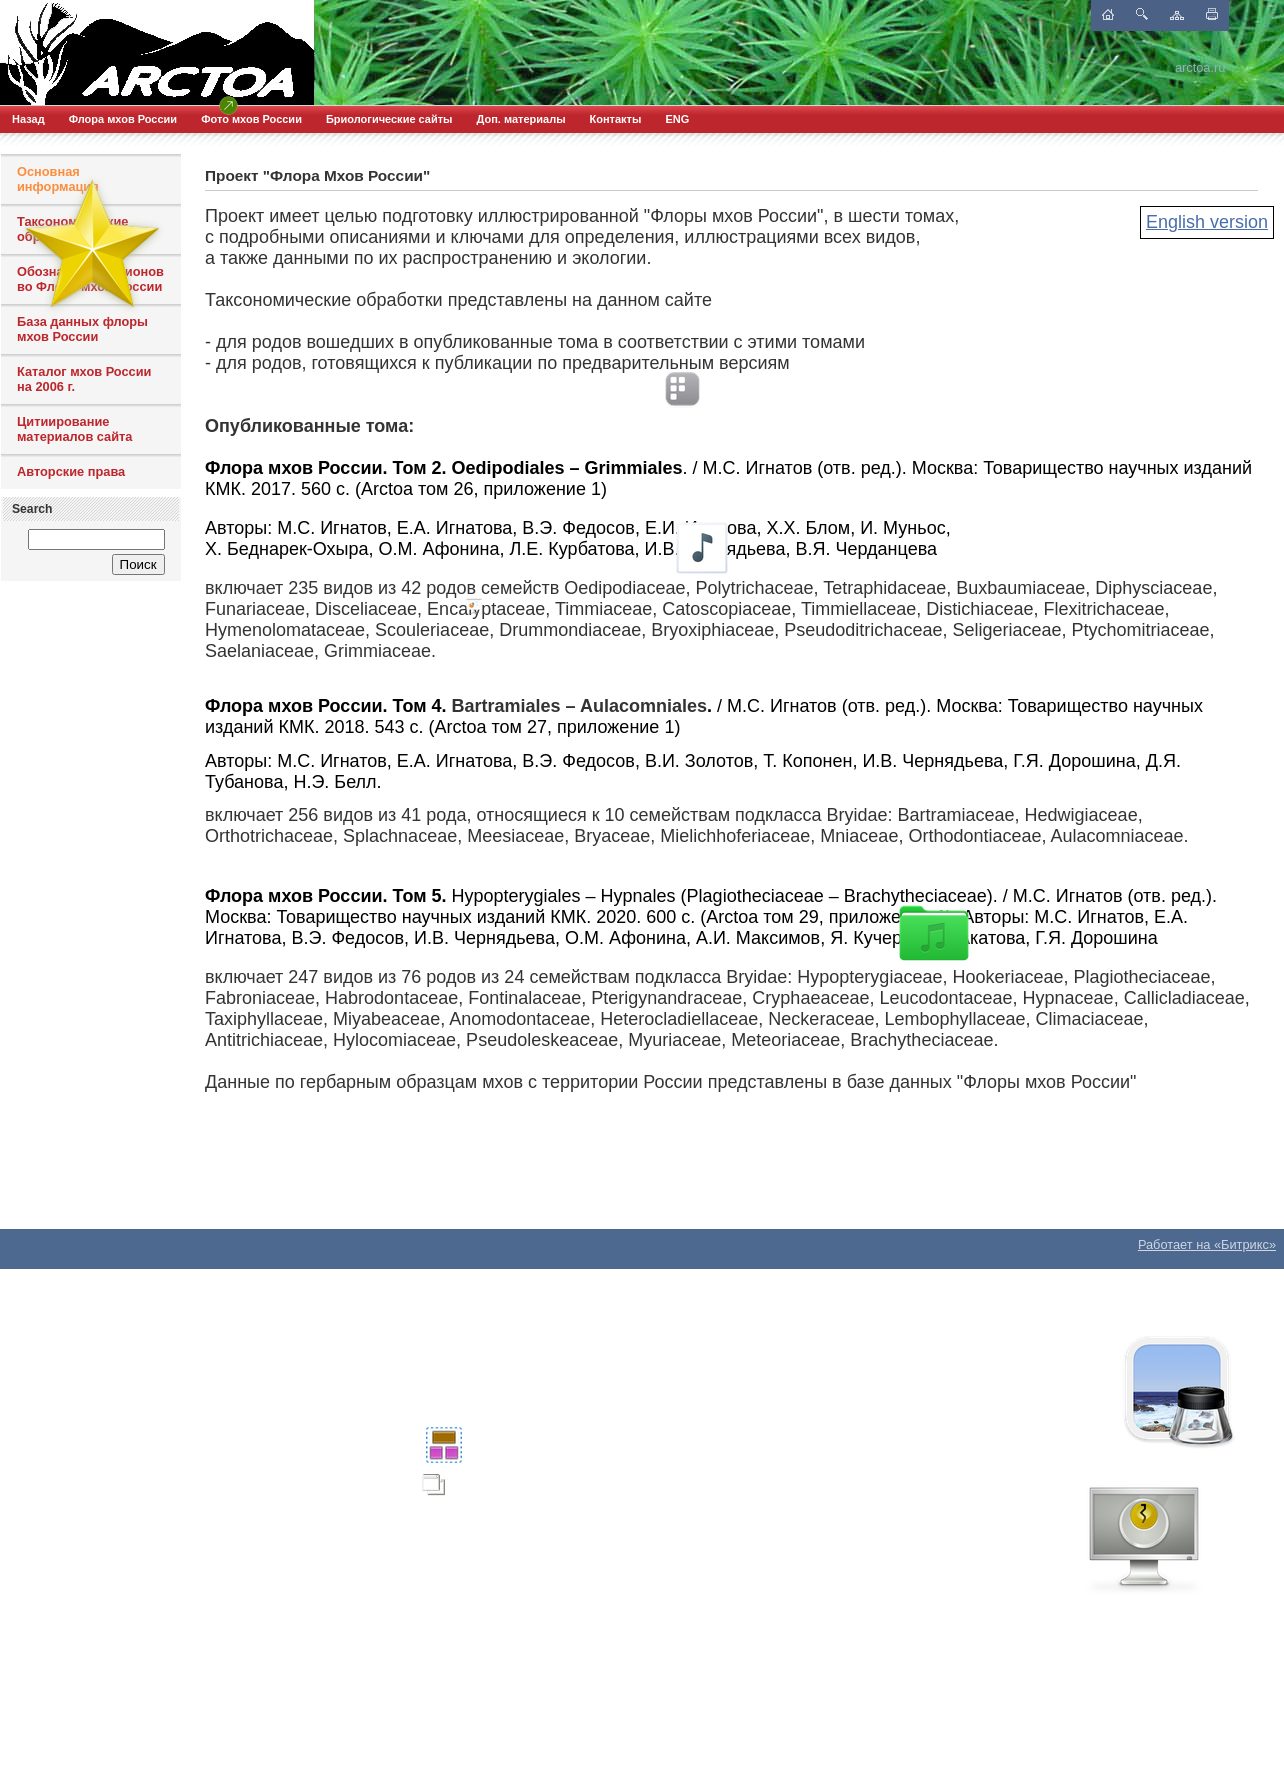 Image resolution: width=1284 pixels, height=1773 pixels. What do you see at coordinates (1177, 1388) in the screenshot?
I see `open preview app to view images and PDFs` at bounding box center [1177, 1388].